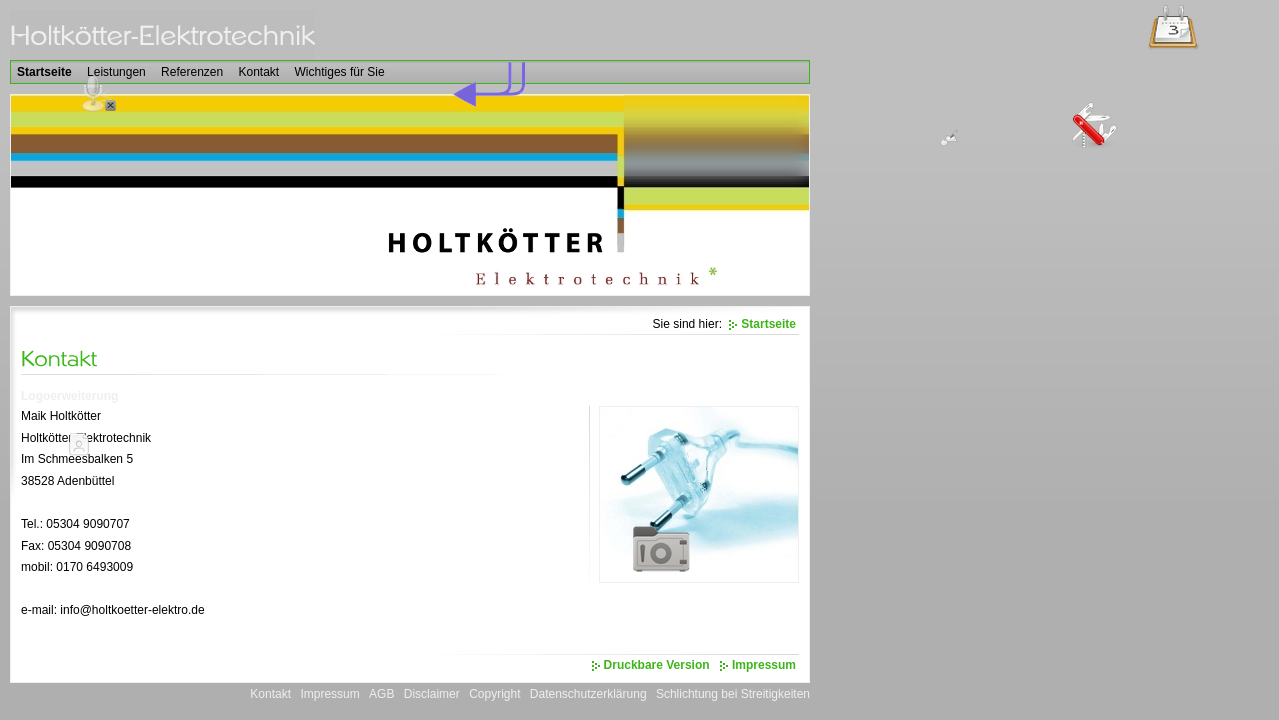 This screenshot has width=1279, height=720. I want to click on configure mouse and tablet settings, so click(949, 138).